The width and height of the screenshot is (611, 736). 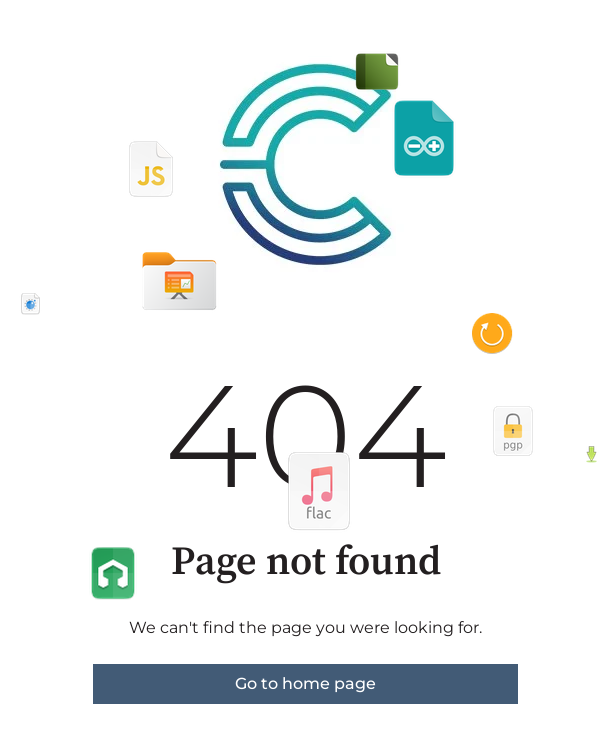 What do you see at coordinates (513, 431) in the screenshot?
I see `a pgp-encrypted file` at bounding box center [513, 431].